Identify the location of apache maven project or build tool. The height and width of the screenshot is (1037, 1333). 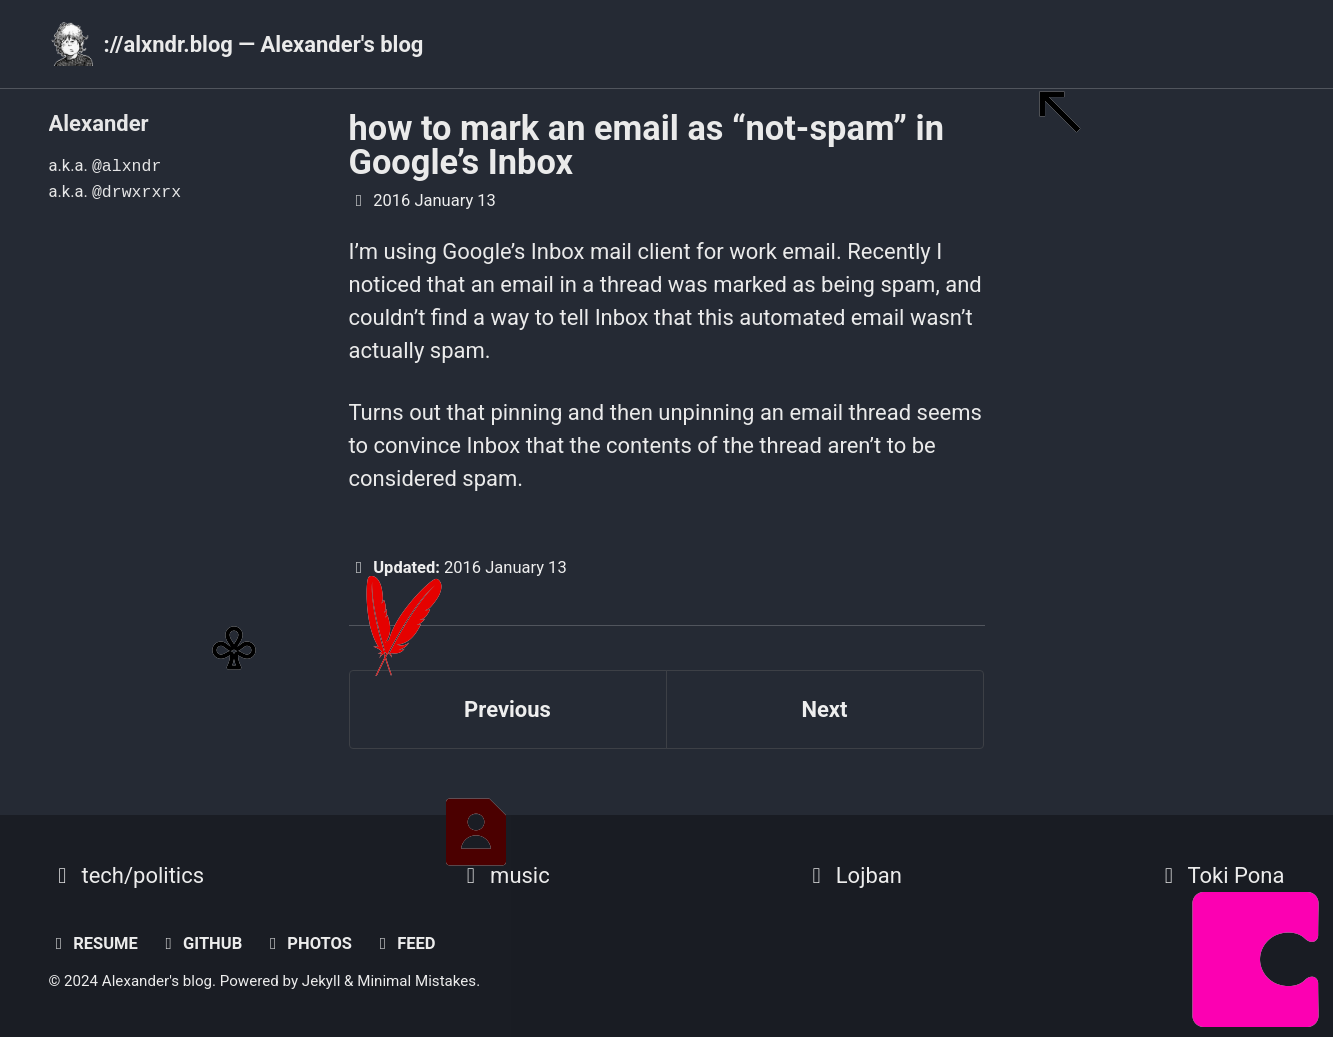
(404, 626).